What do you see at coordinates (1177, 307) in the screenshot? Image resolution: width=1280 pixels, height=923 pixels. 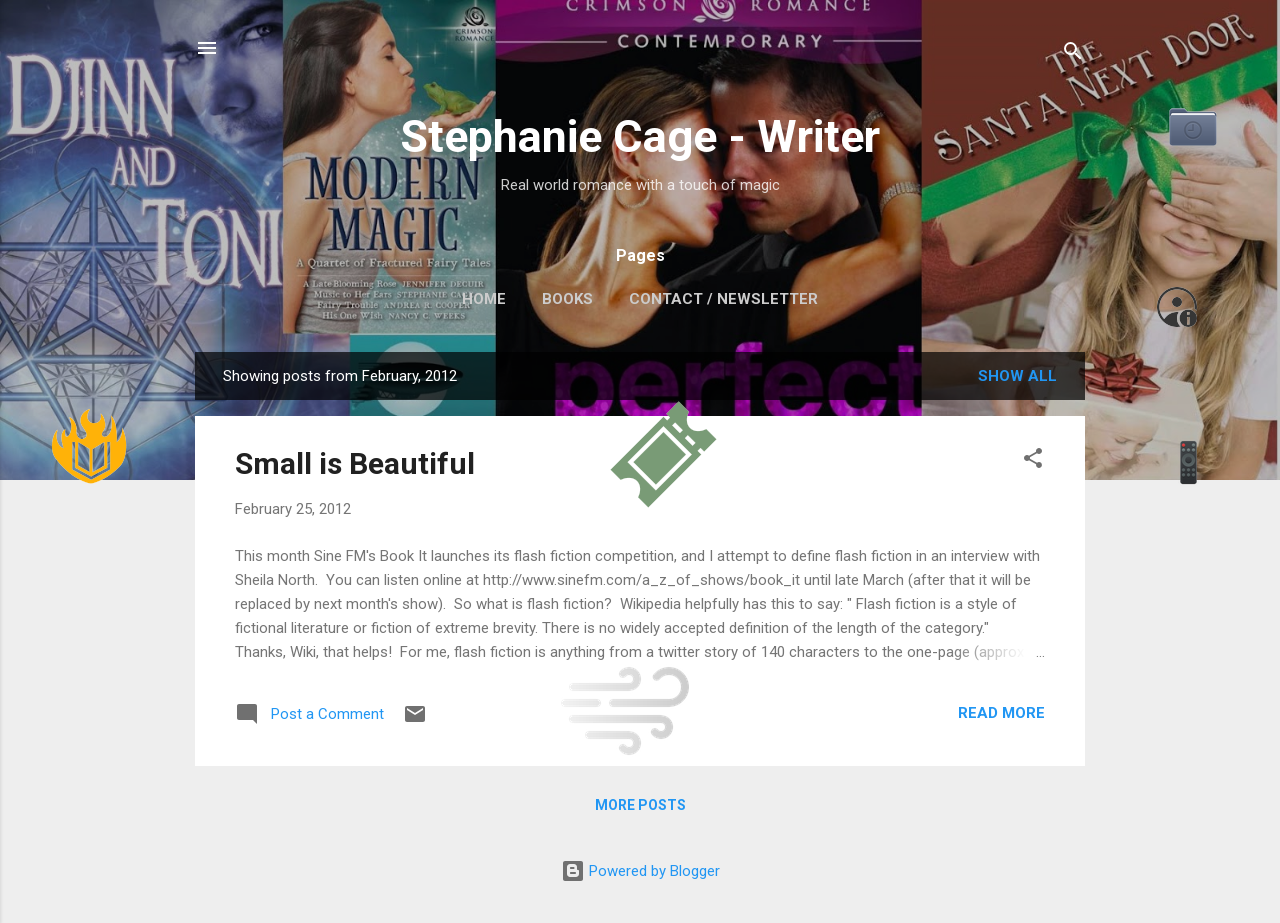 I see `view user profile information` at bounding box center [1177, 307].